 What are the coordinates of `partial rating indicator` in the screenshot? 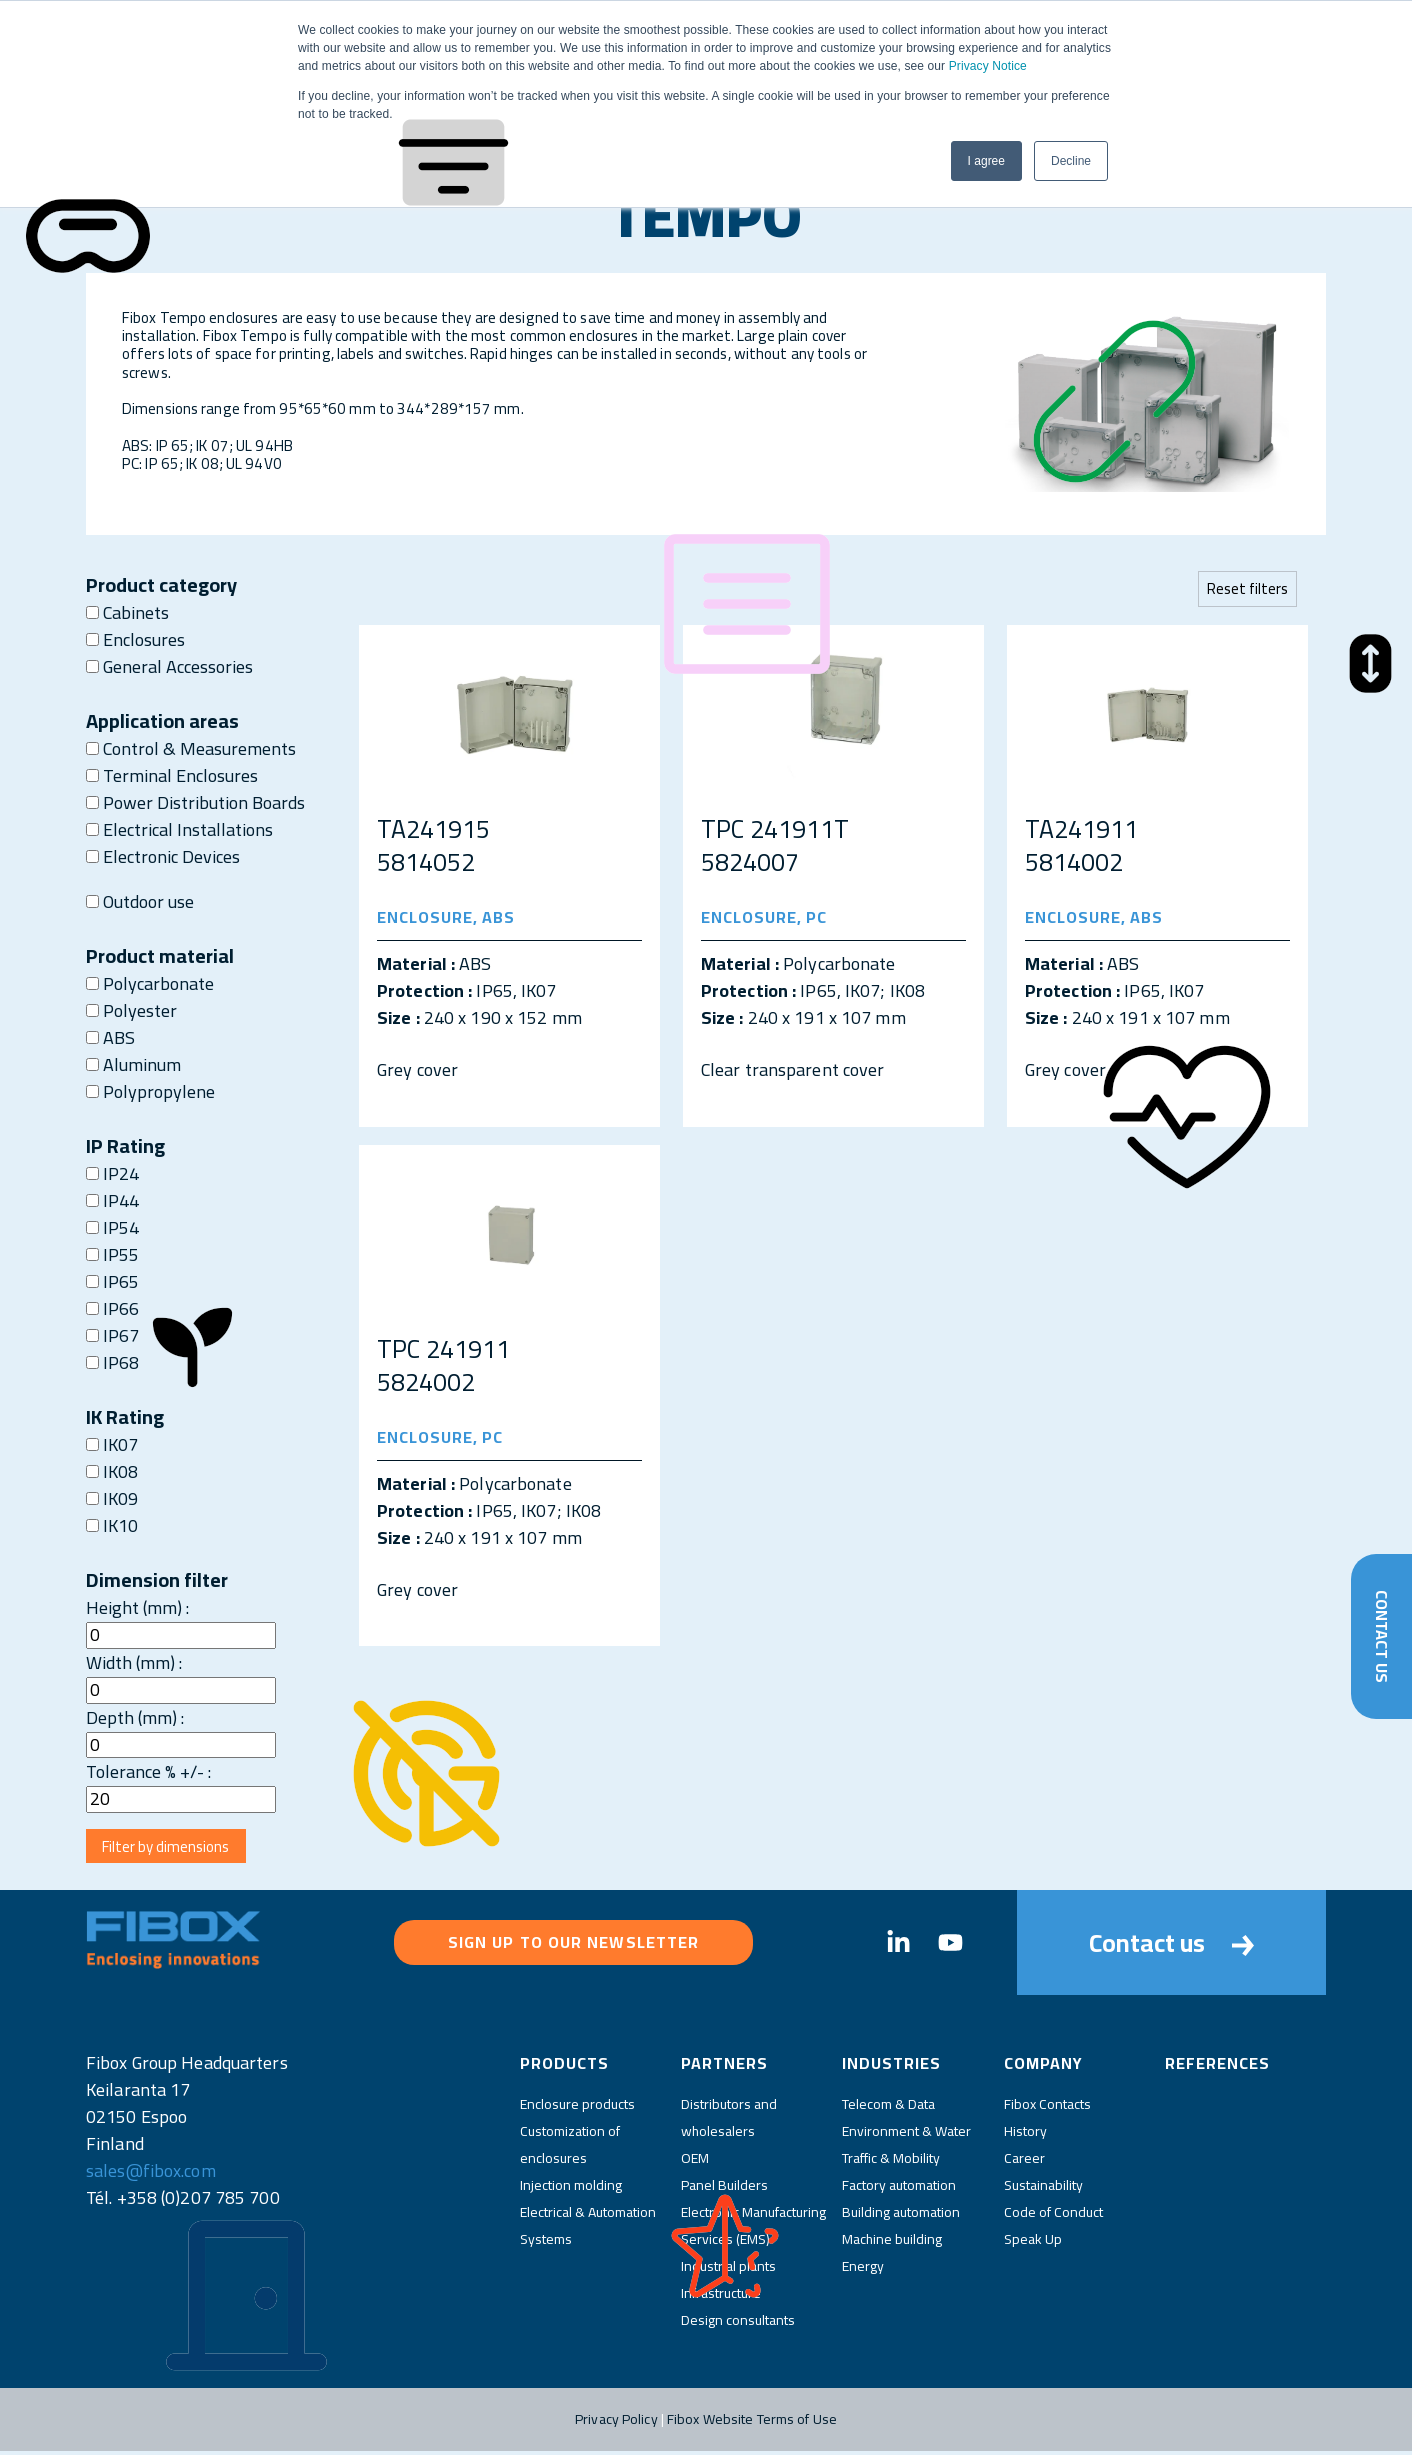 It's located at (725, 2248).